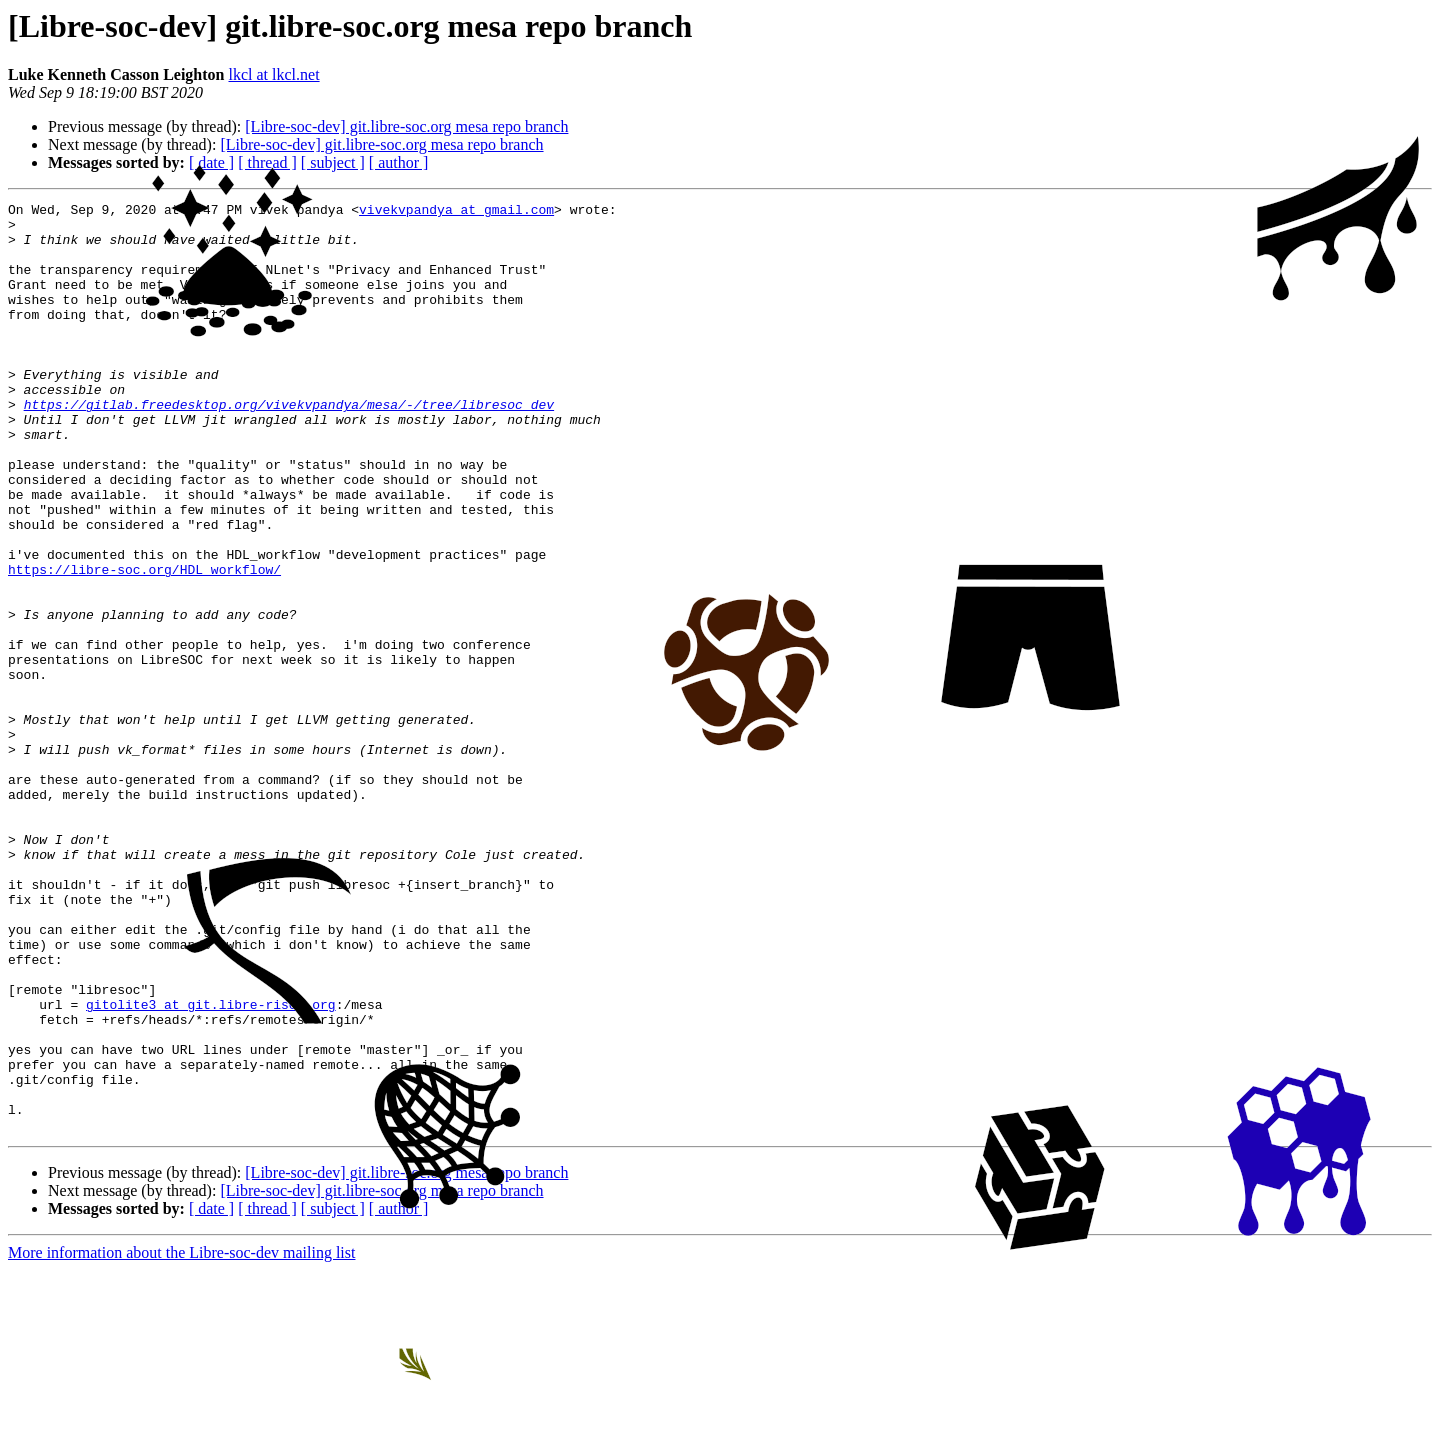 This screenshot has height=1456, width=1440. I want to click on indicates a multi-attack or combo ability in a game, so click(746, 672).